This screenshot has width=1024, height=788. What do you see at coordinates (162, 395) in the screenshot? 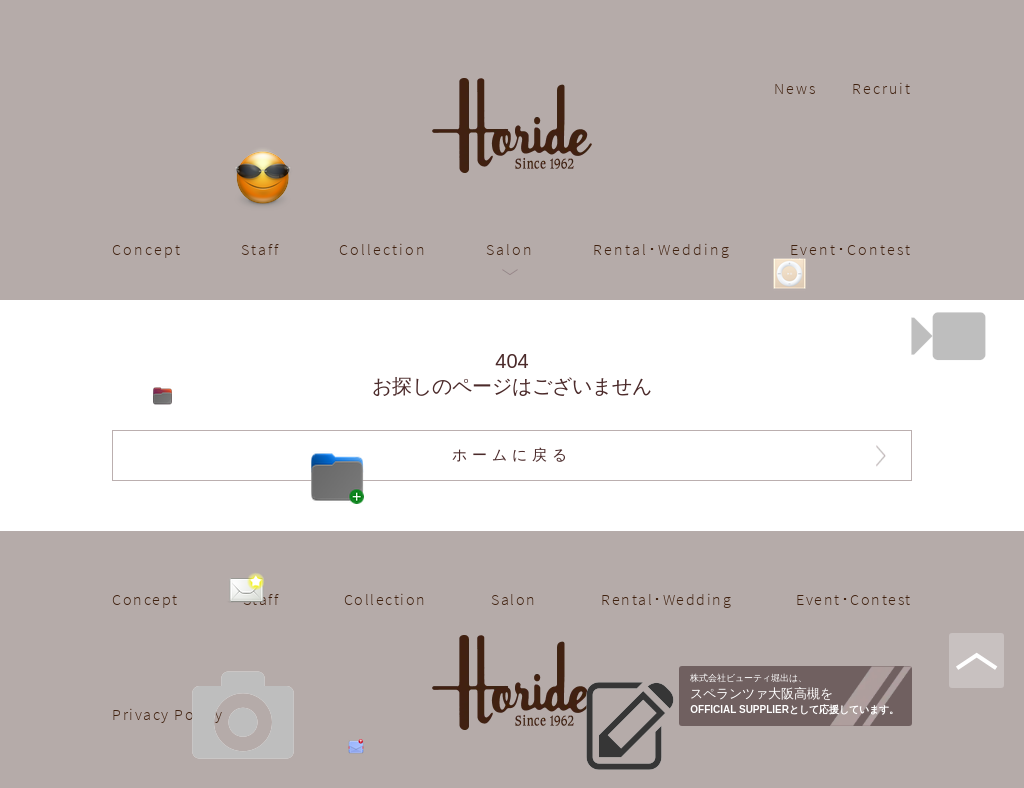
I see `indicates a folder is ready to accept a dragged item` at bounding box center [162, 395].